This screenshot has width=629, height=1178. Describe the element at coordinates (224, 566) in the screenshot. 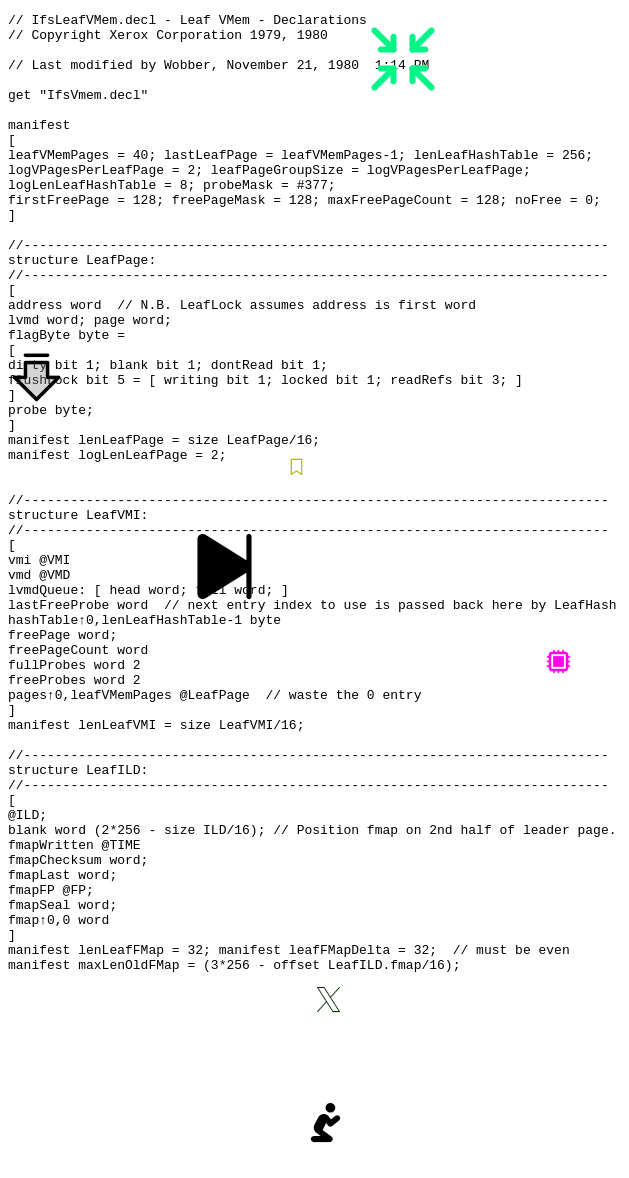

I see `skip to the next track` at that location.